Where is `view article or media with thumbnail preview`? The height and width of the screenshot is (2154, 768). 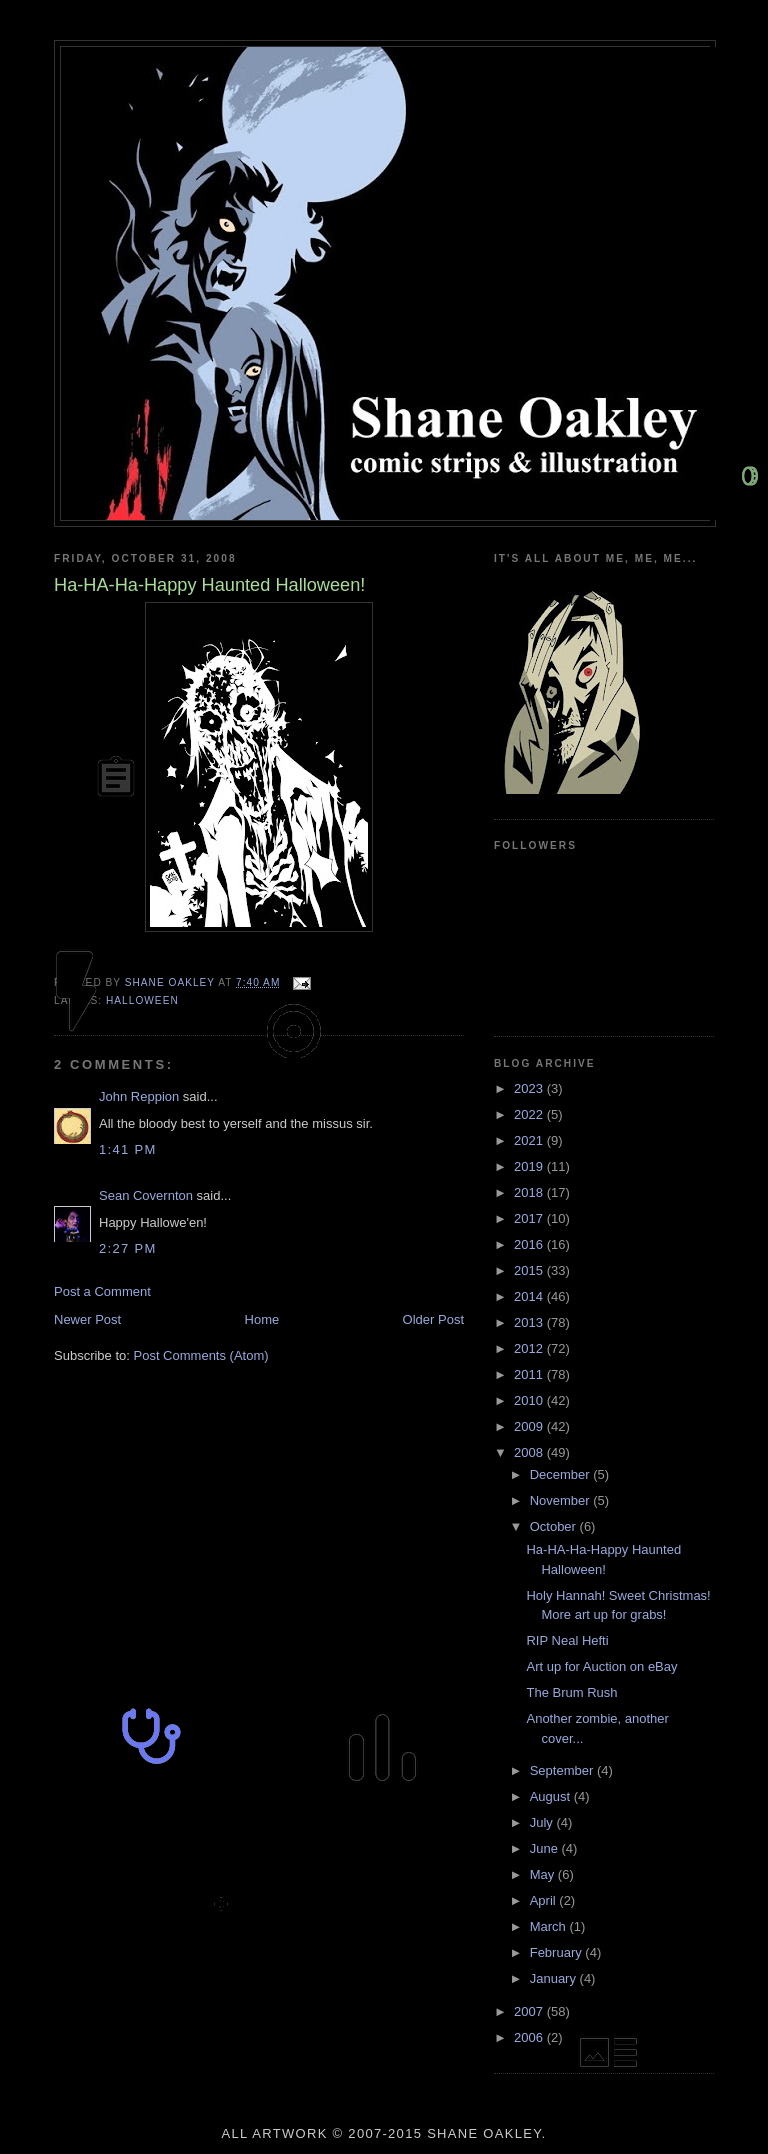
view article or media with thumbnail preview is located at coordinates (608, 2052).